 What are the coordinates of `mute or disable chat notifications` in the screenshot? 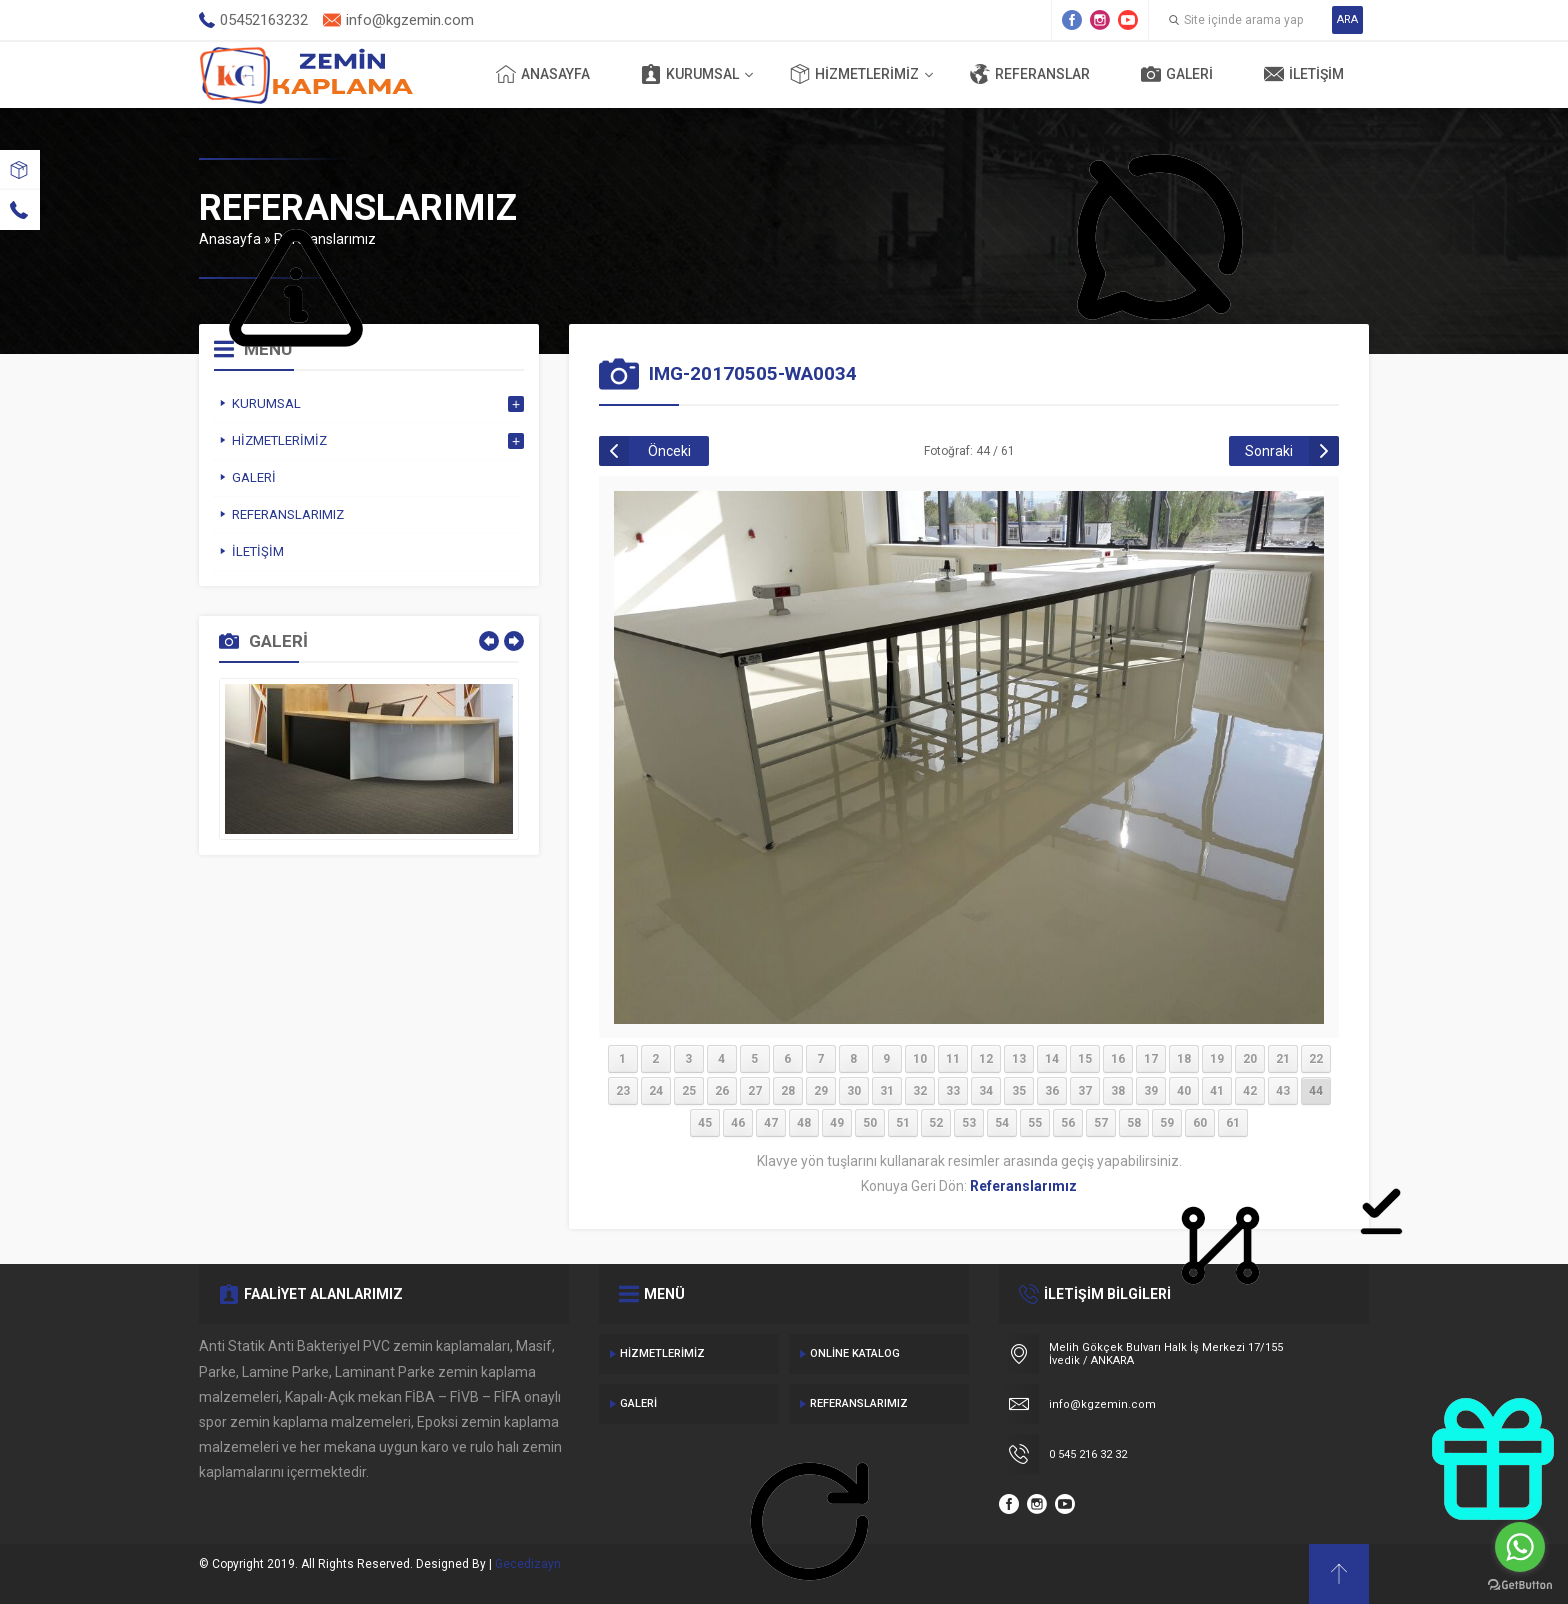 It's located at (1160, 237).